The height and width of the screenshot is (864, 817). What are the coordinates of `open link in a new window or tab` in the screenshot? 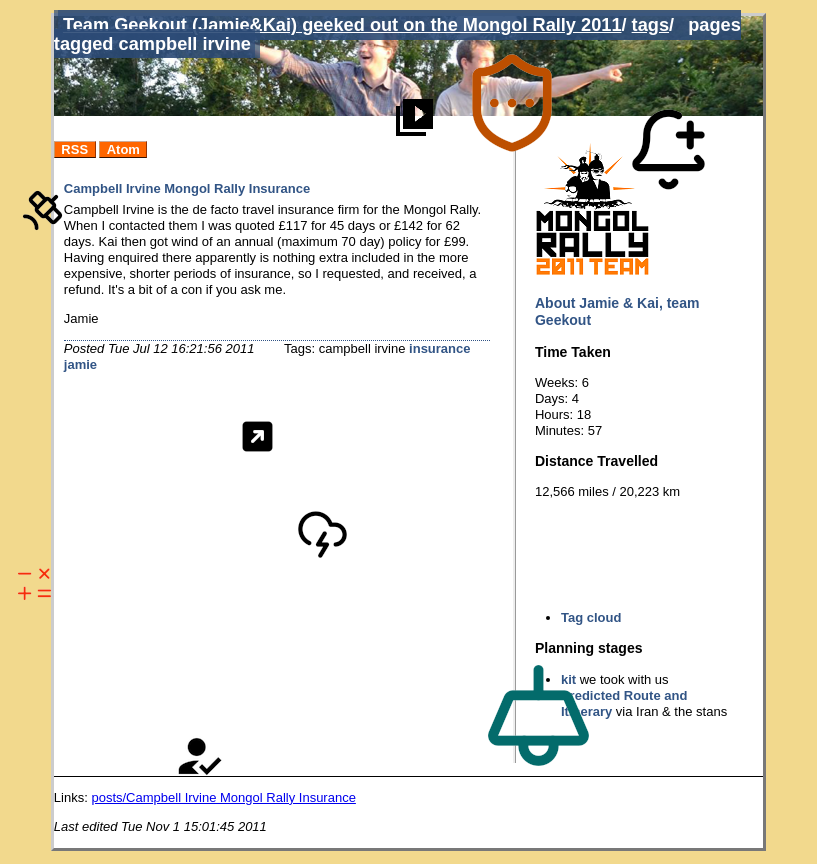 It's located at (257, 436).